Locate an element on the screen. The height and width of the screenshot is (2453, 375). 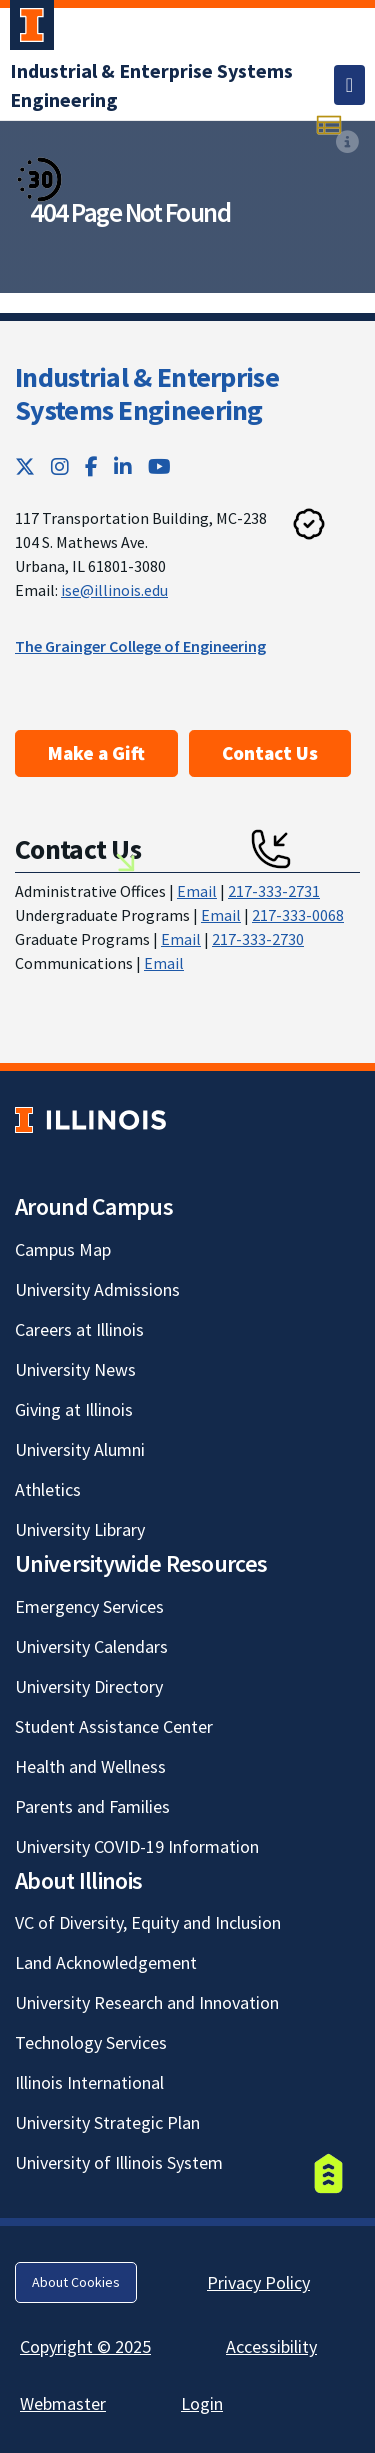
incoming call notification is located at coordinates (271, 849).